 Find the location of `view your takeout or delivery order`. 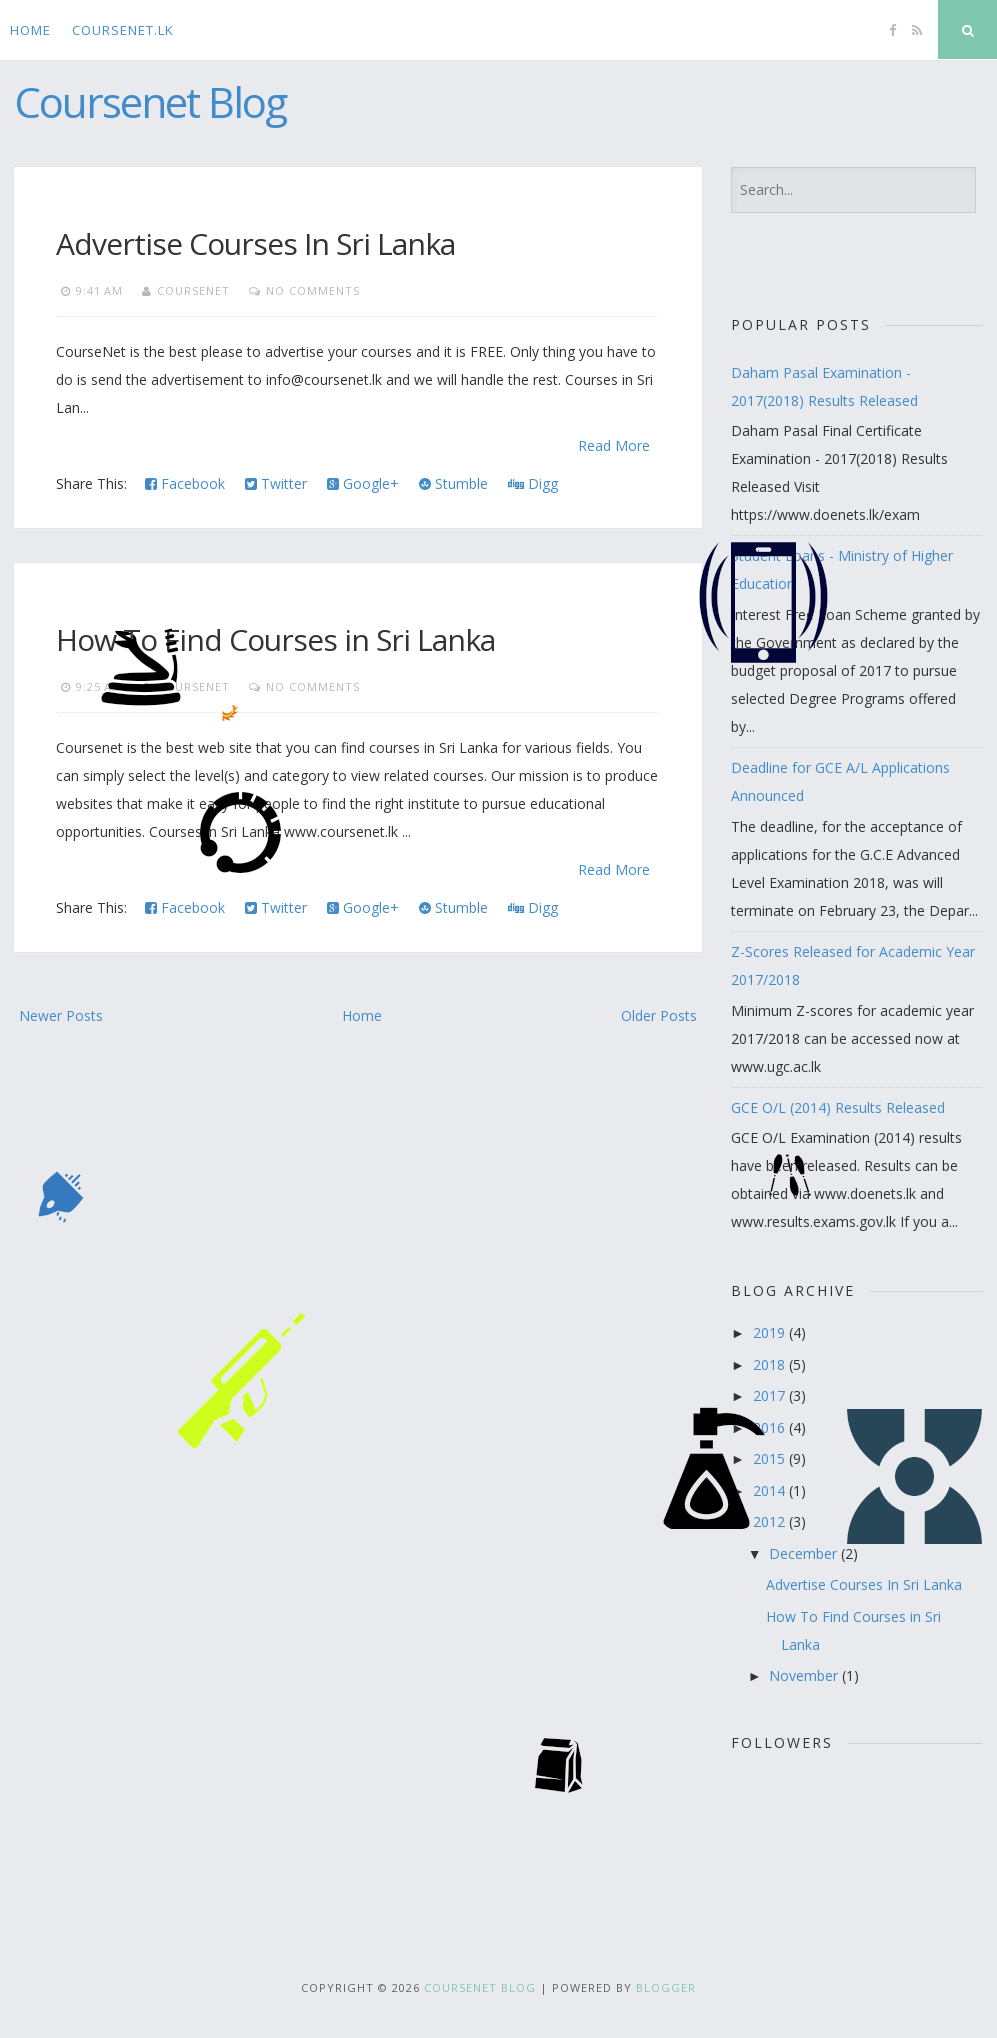

view your takeout or delivery order is located at coordinates (560, 1760).